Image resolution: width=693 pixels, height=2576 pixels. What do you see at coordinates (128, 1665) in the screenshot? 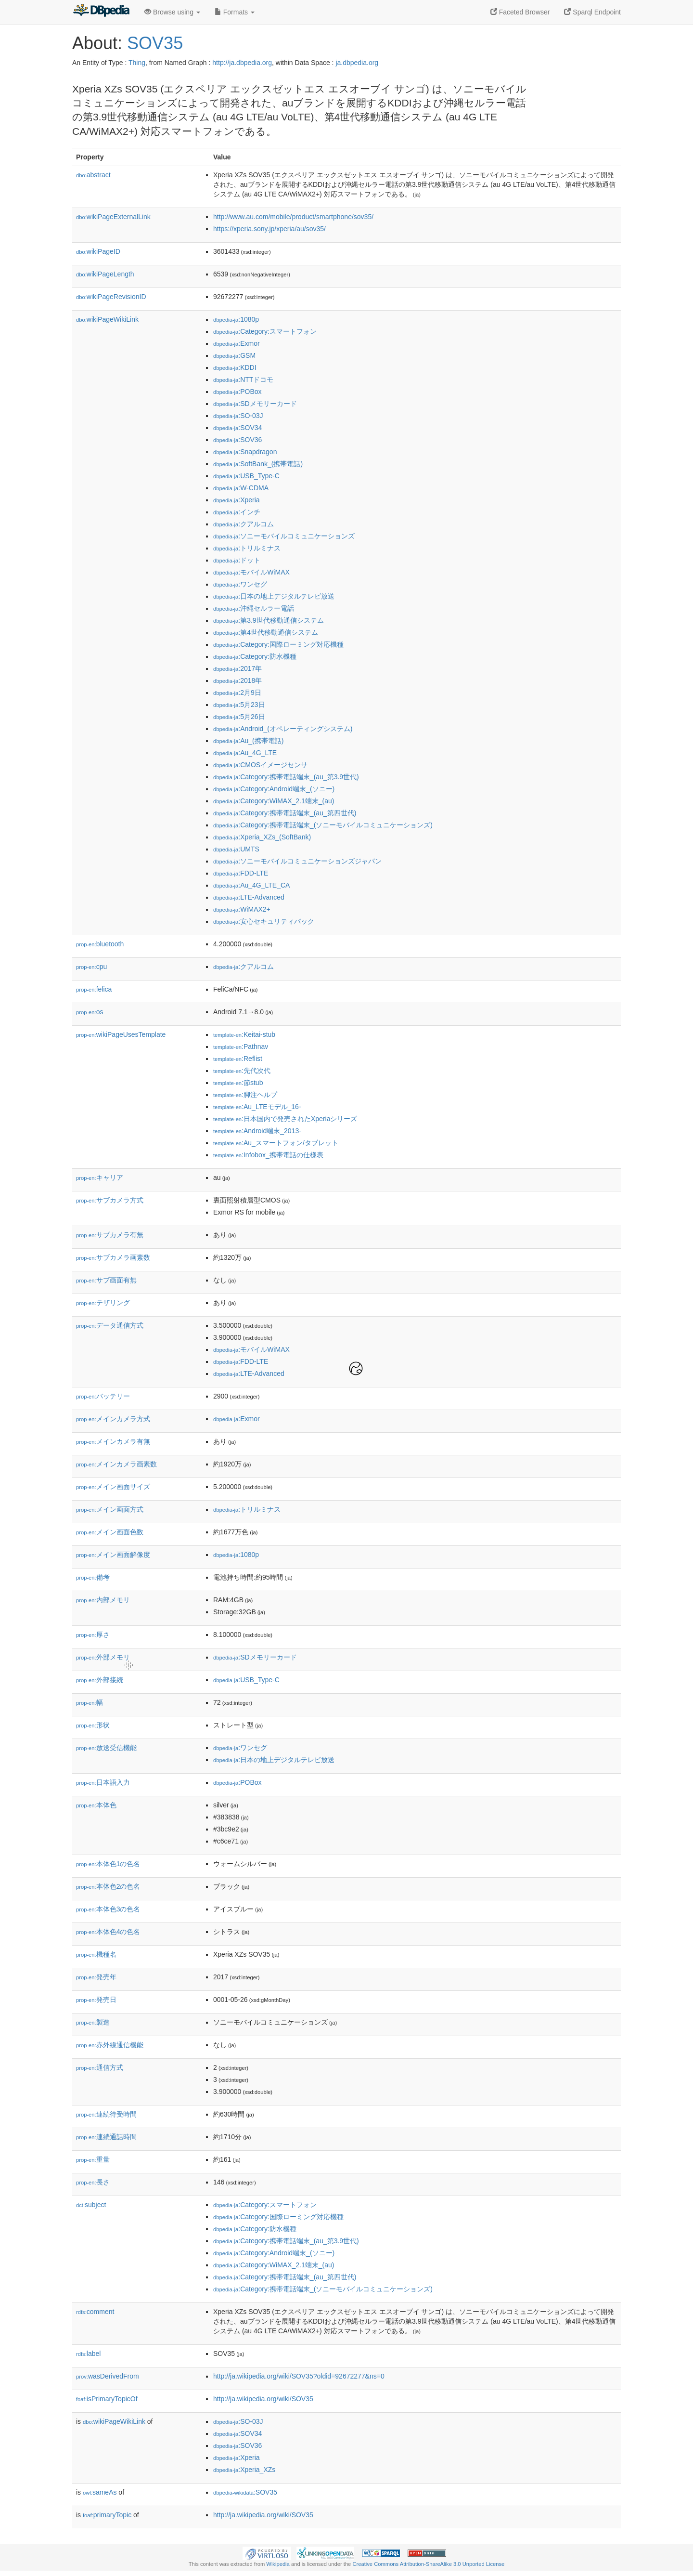
I see `open google podcasts` at bounding box center [128, 1665].